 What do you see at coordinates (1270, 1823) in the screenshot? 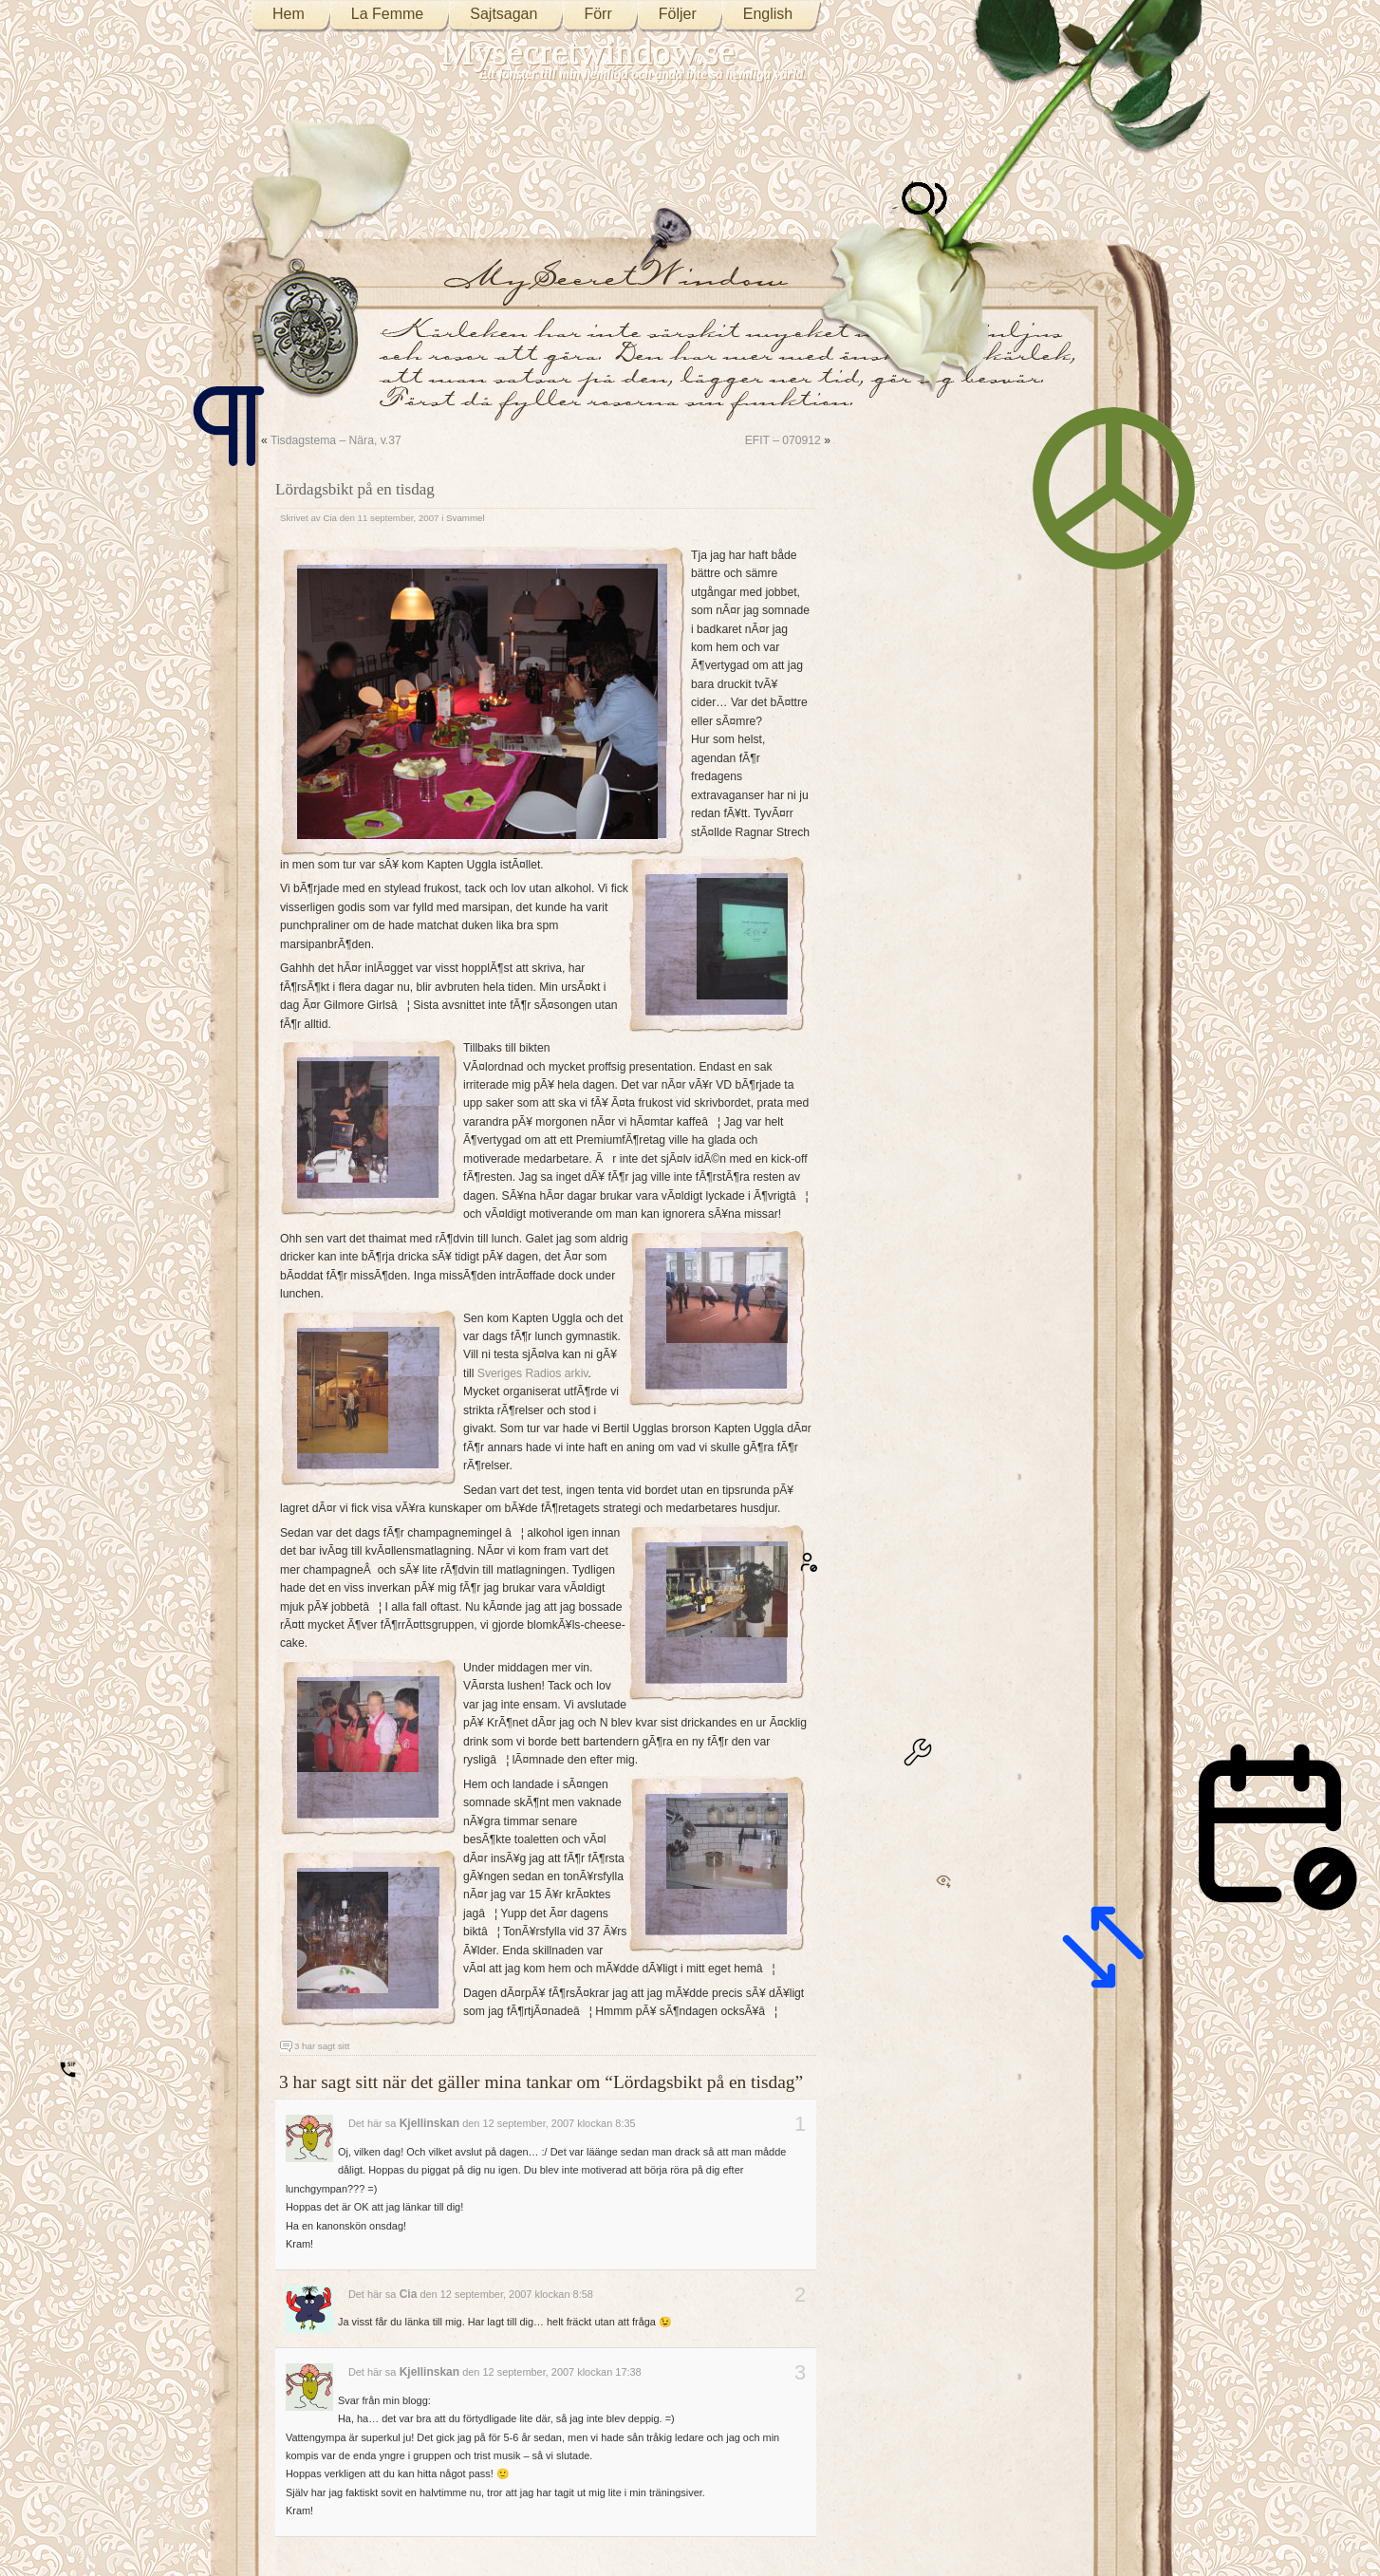
I see `cancel a scheduled event` at bounding box center [1270, 1823].